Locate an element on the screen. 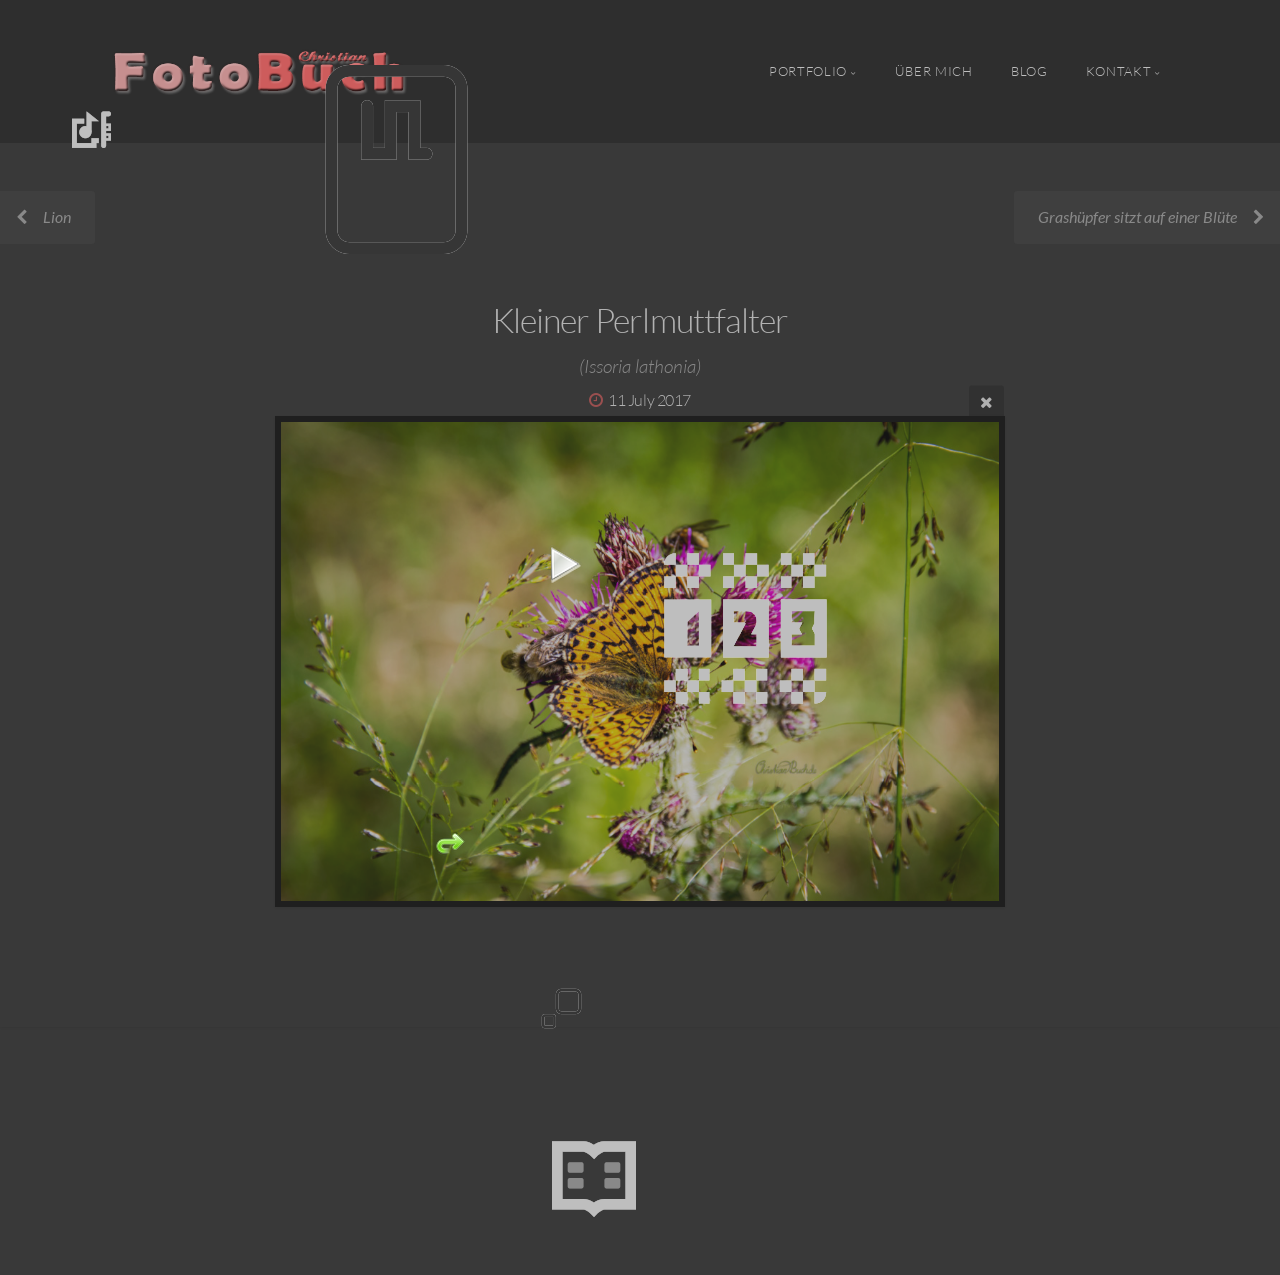  redo the last undone action is located at coordinates (450, 842).